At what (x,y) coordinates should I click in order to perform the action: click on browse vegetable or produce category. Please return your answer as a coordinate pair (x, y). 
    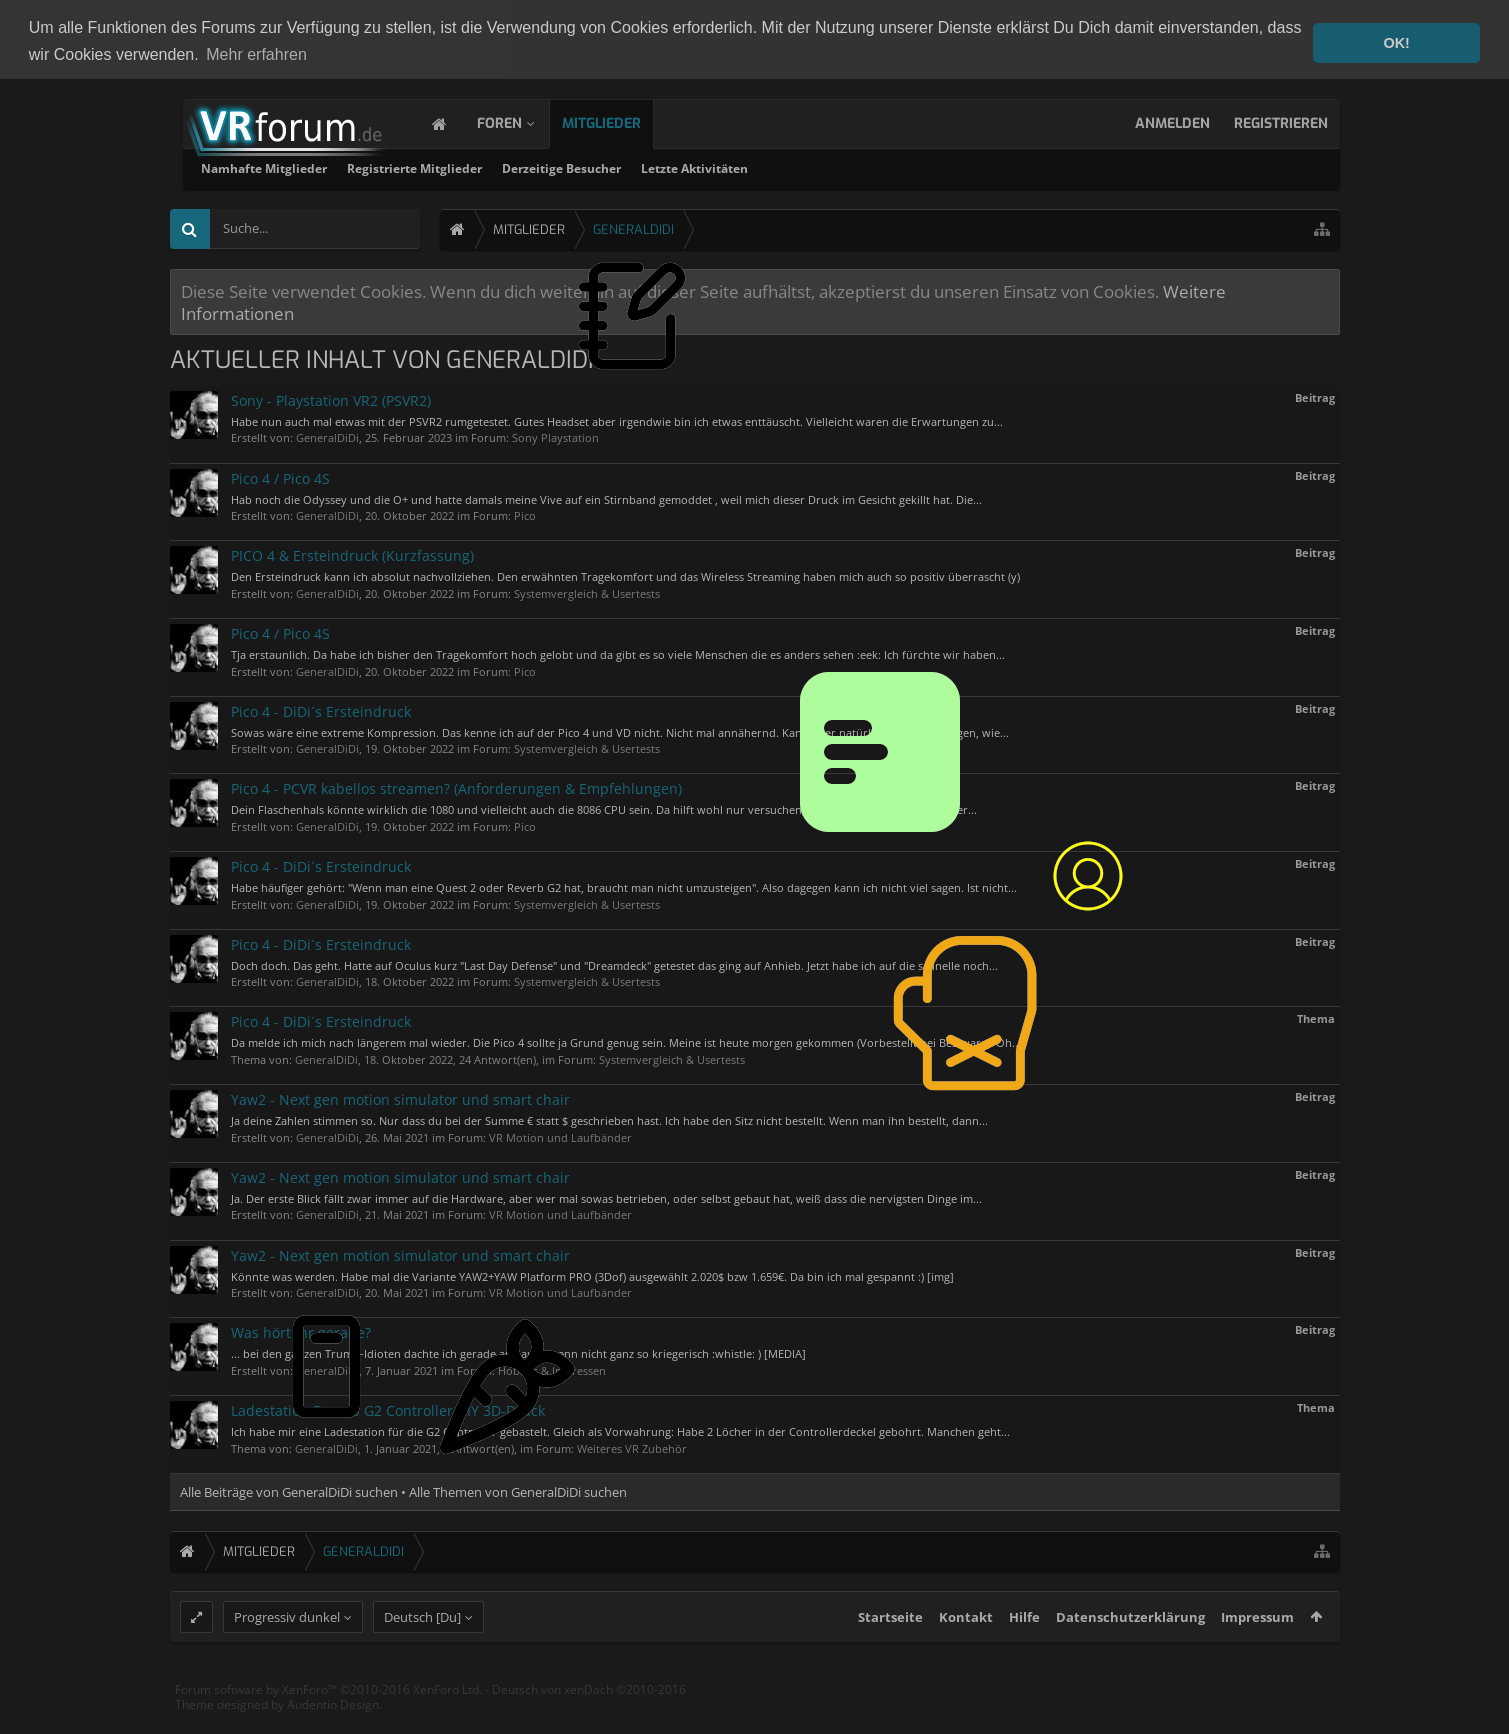
    Looking at the image, I should click on (506, 1387).